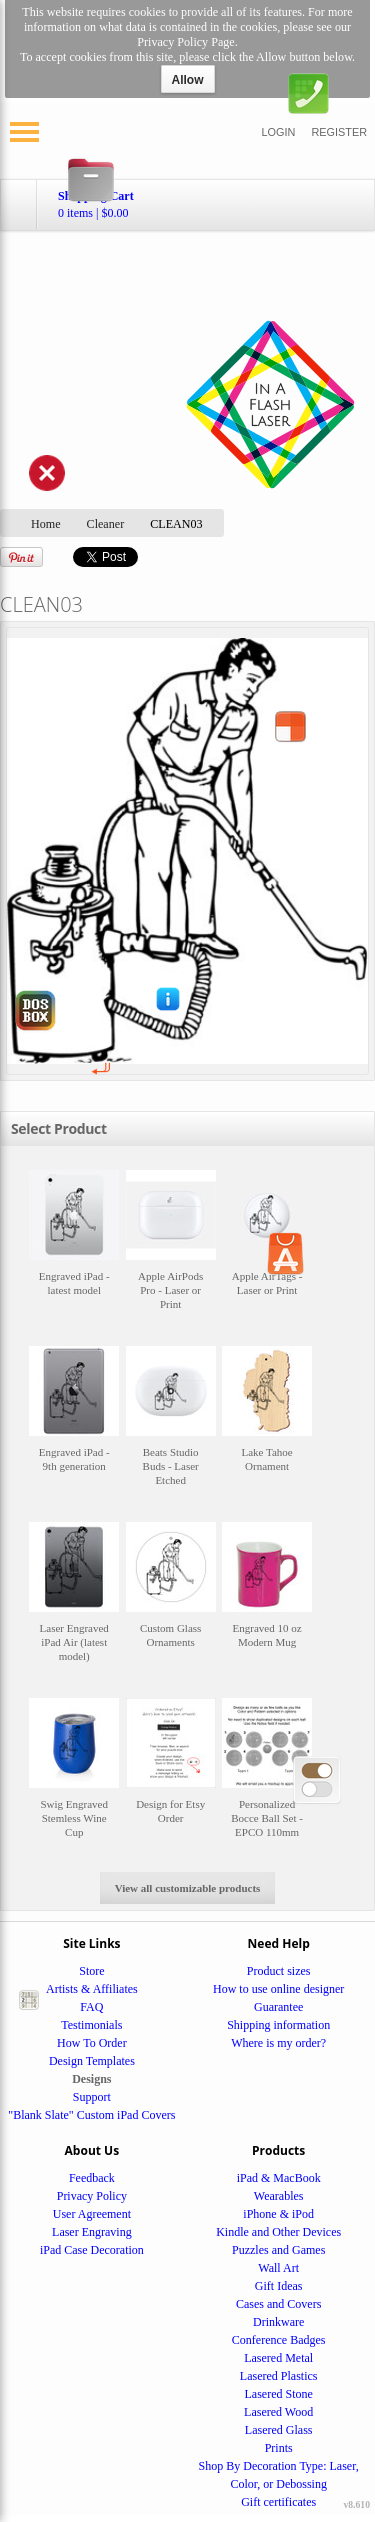  I want to click on launch gnome sudoku puzzle game, so click(29, 2000).